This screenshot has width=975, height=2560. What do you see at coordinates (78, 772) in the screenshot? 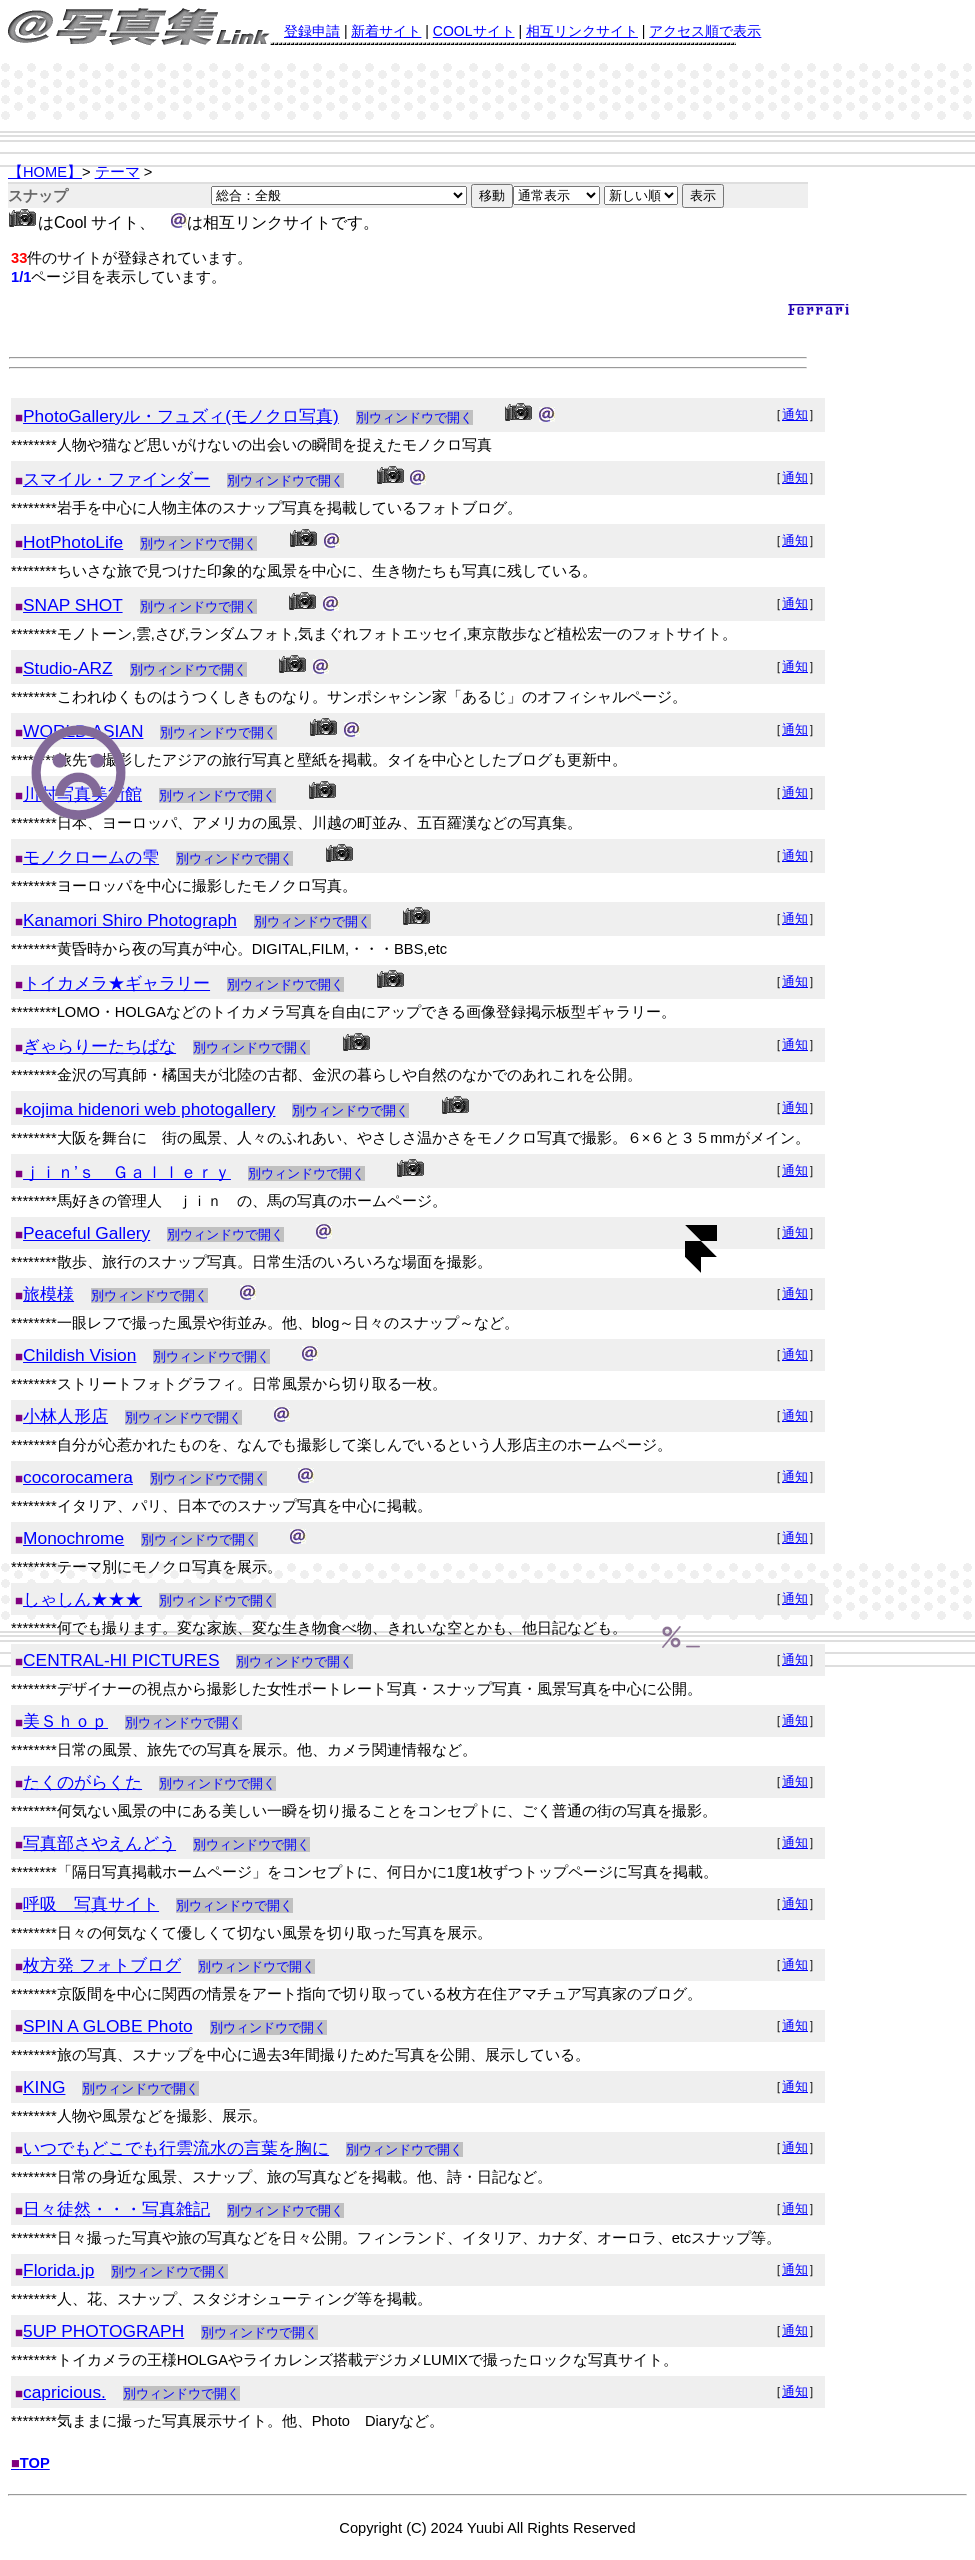
I see `rate experience as negative or unsatisfied` at bounding box center [78, 772].